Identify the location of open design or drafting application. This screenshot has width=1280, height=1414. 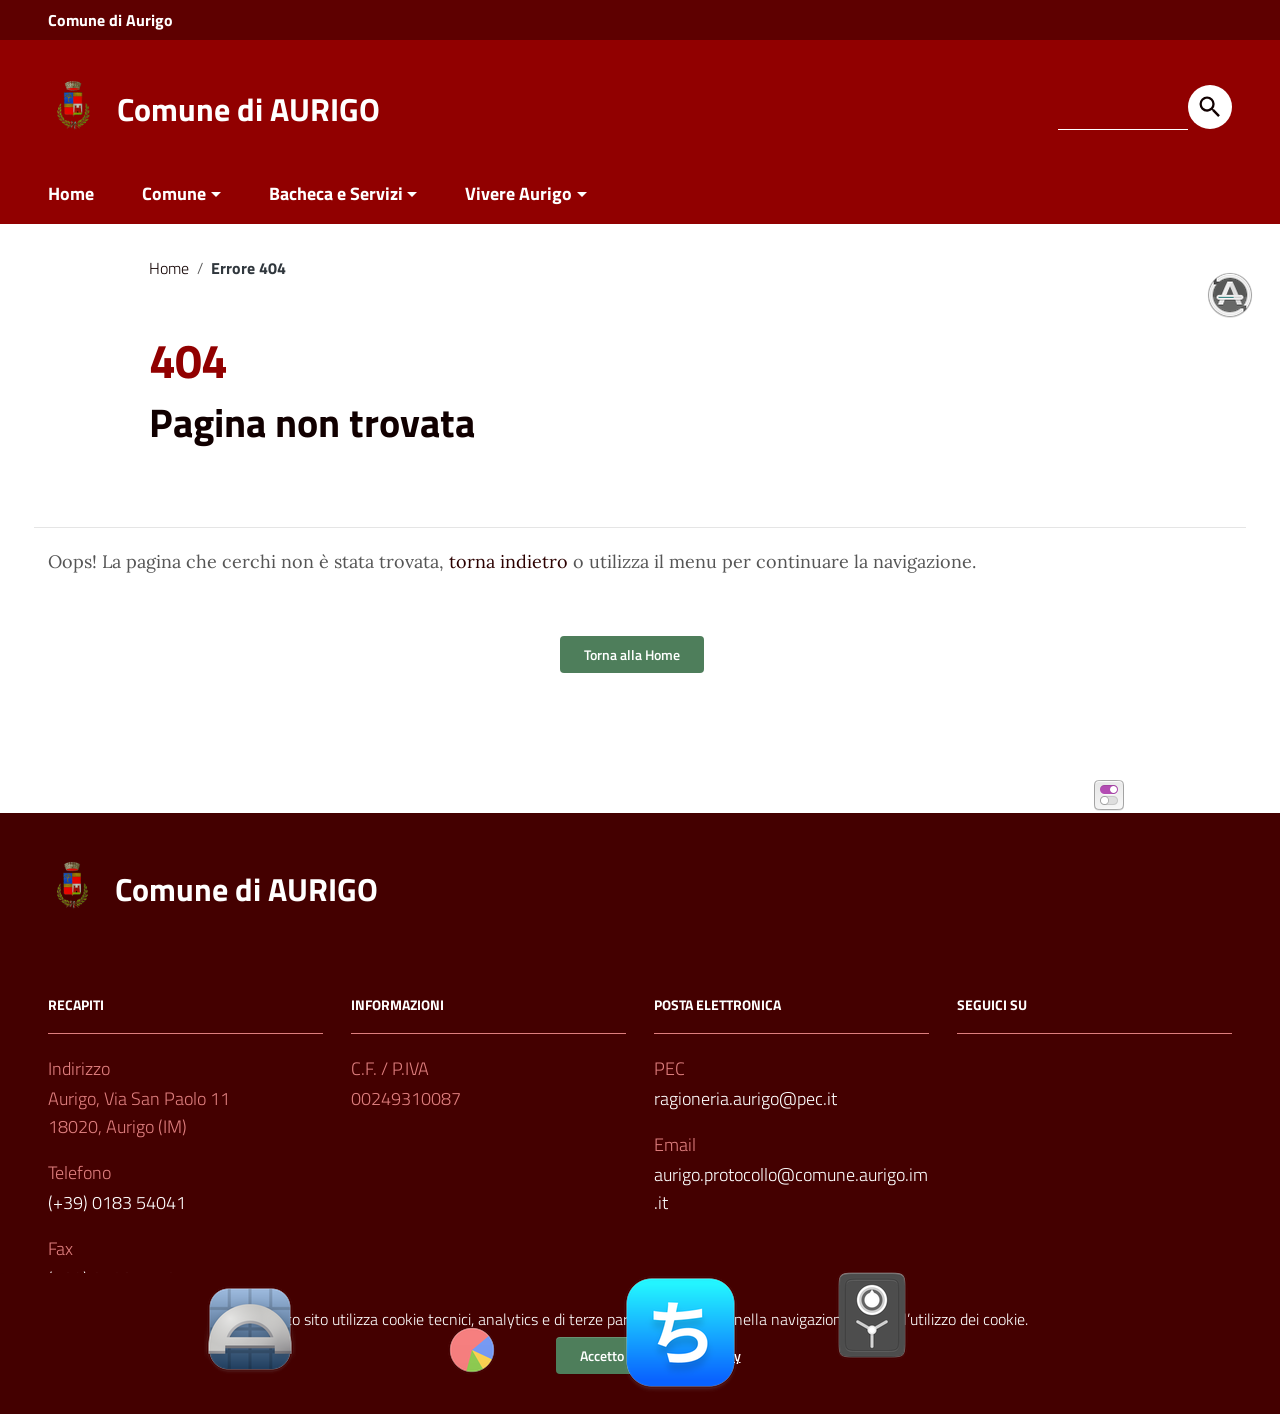
(250, 1329).